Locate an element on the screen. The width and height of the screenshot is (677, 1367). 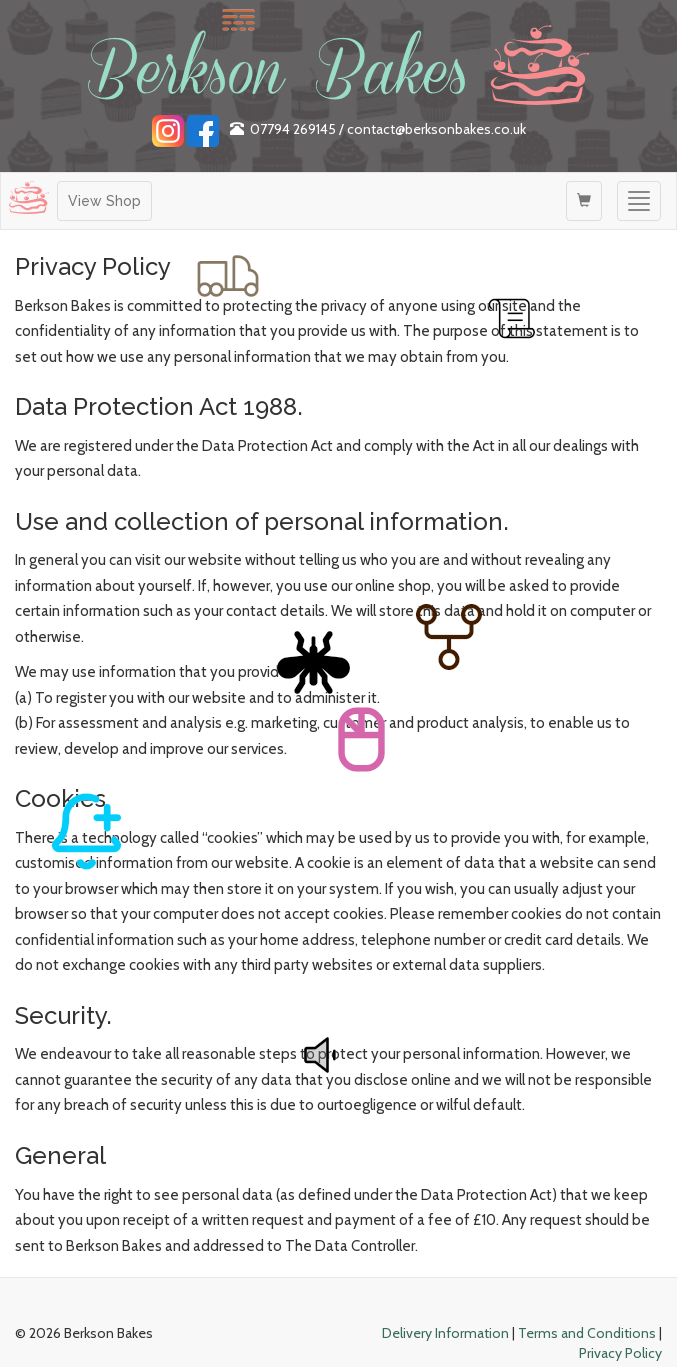
audio playing at low volume is located at coordinates (322, 1055).